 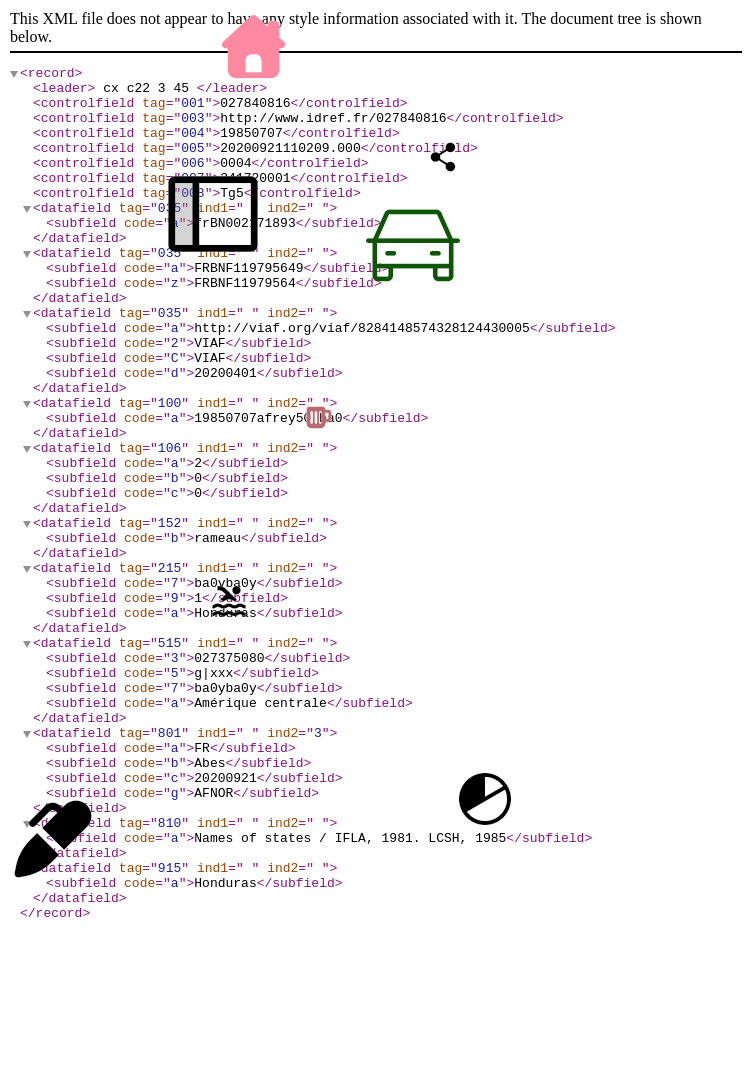 What do you see at coordinates (444, 157) in the screenshot?
I see `share content to social networks` at bounding box center [444, 157].